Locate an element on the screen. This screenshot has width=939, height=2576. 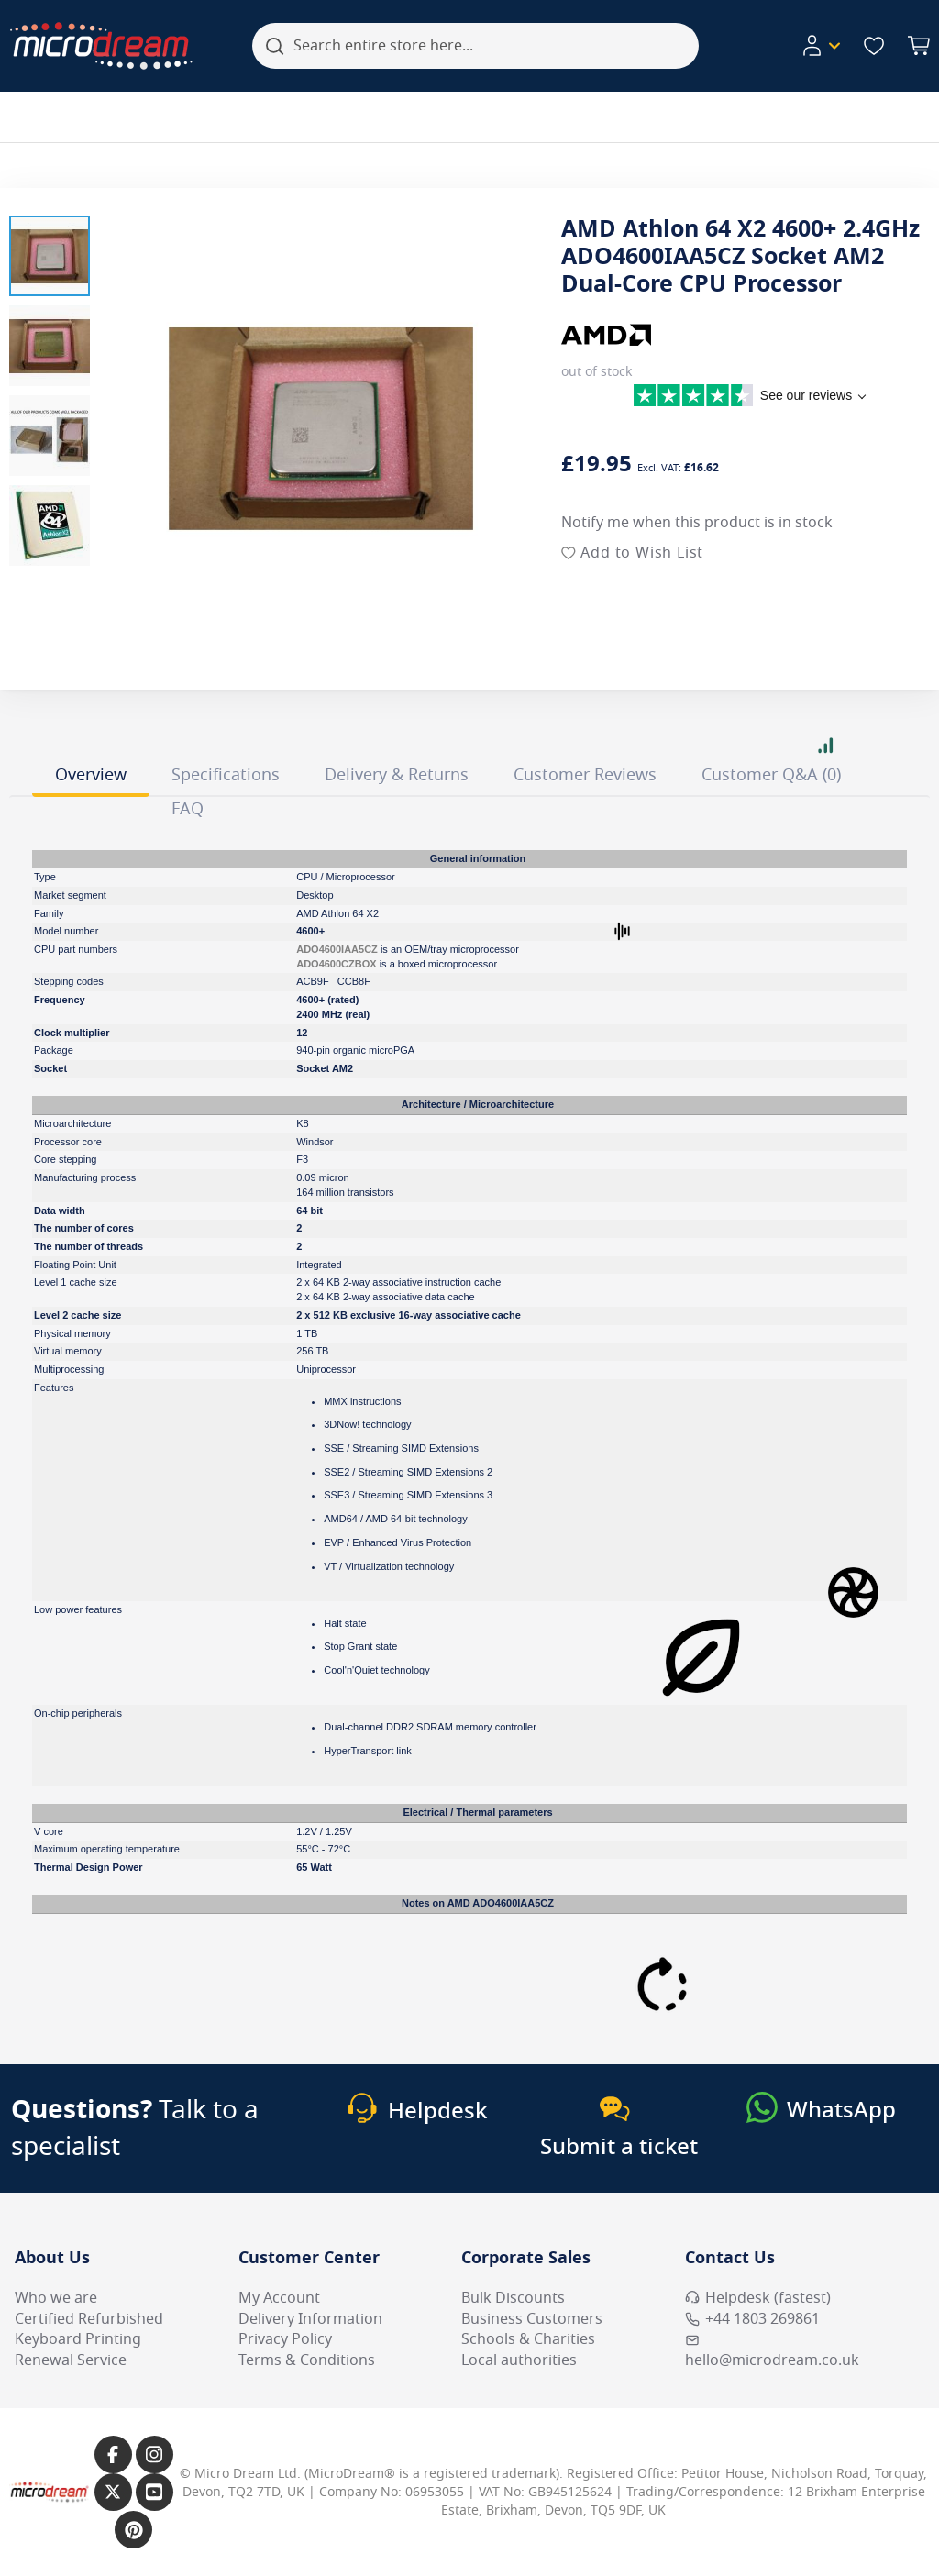
view audio waveform or sound visualization is located at coordinates (622, 931).